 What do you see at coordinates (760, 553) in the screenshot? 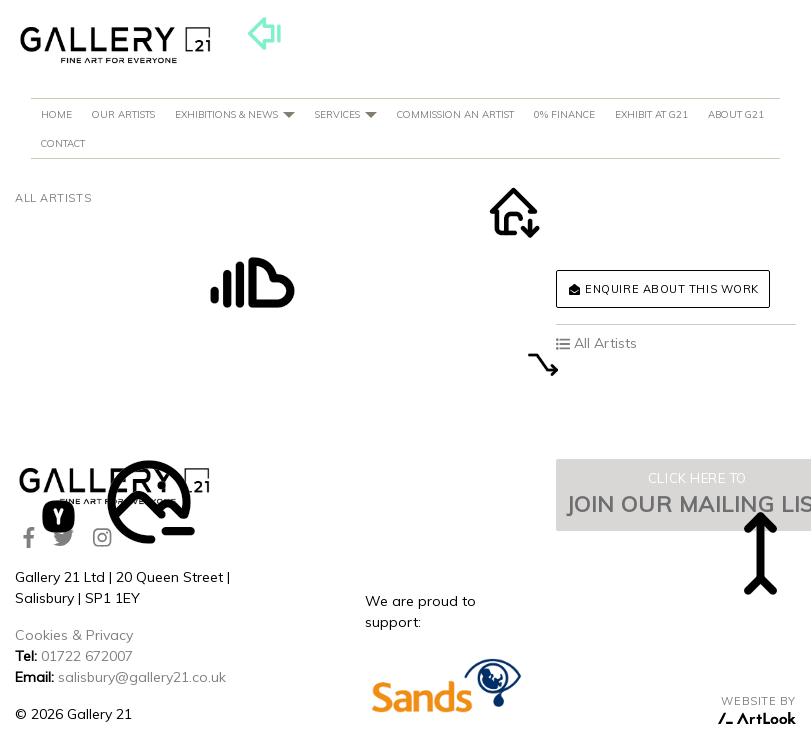
I see `scroll to top of page` at bounding box center [760, 553].